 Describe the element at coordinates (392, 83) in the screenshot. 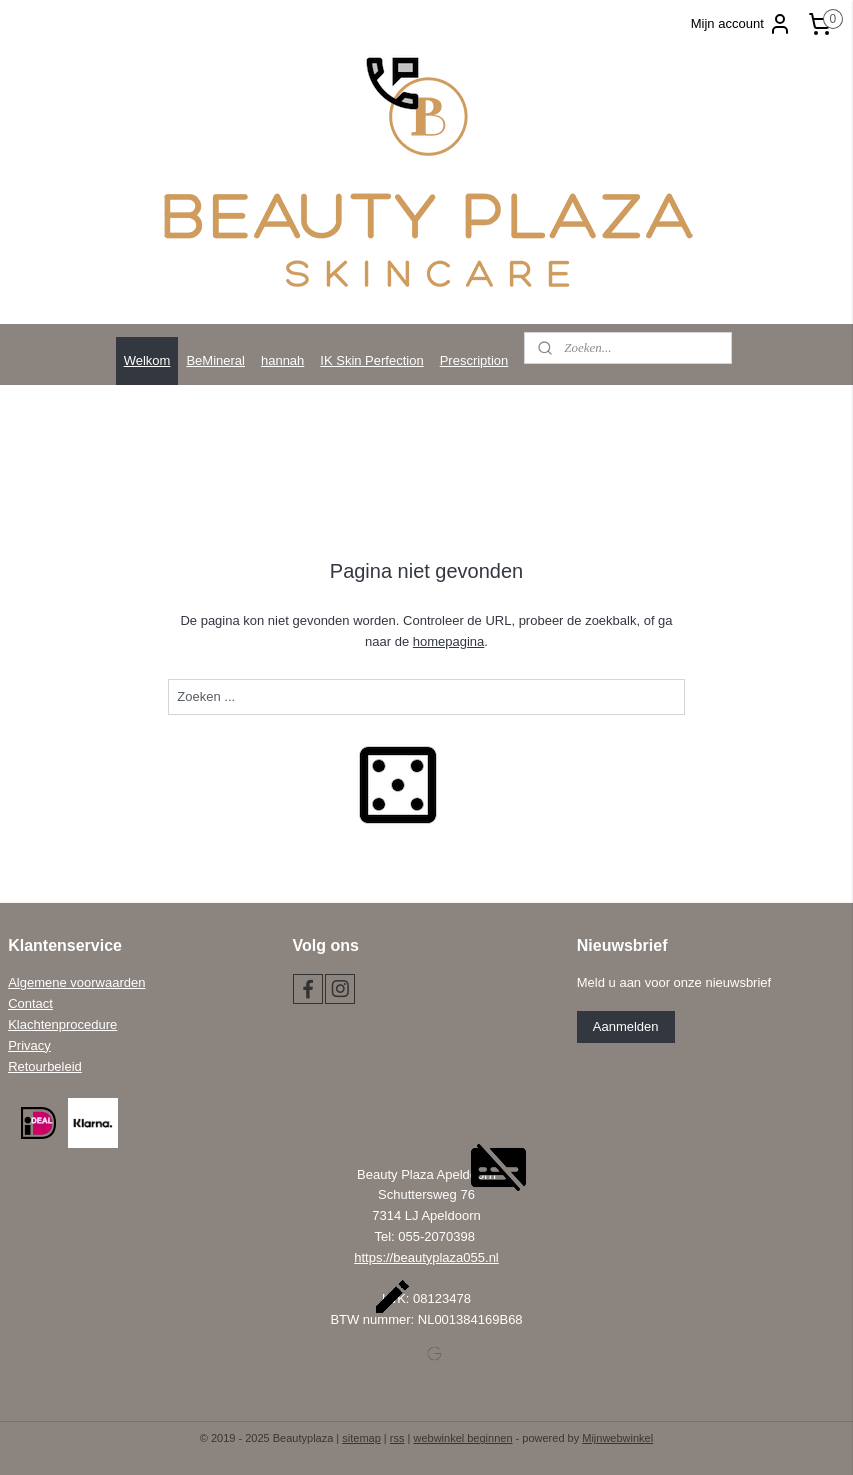

I see `access voicemail or phone messages` at that location.